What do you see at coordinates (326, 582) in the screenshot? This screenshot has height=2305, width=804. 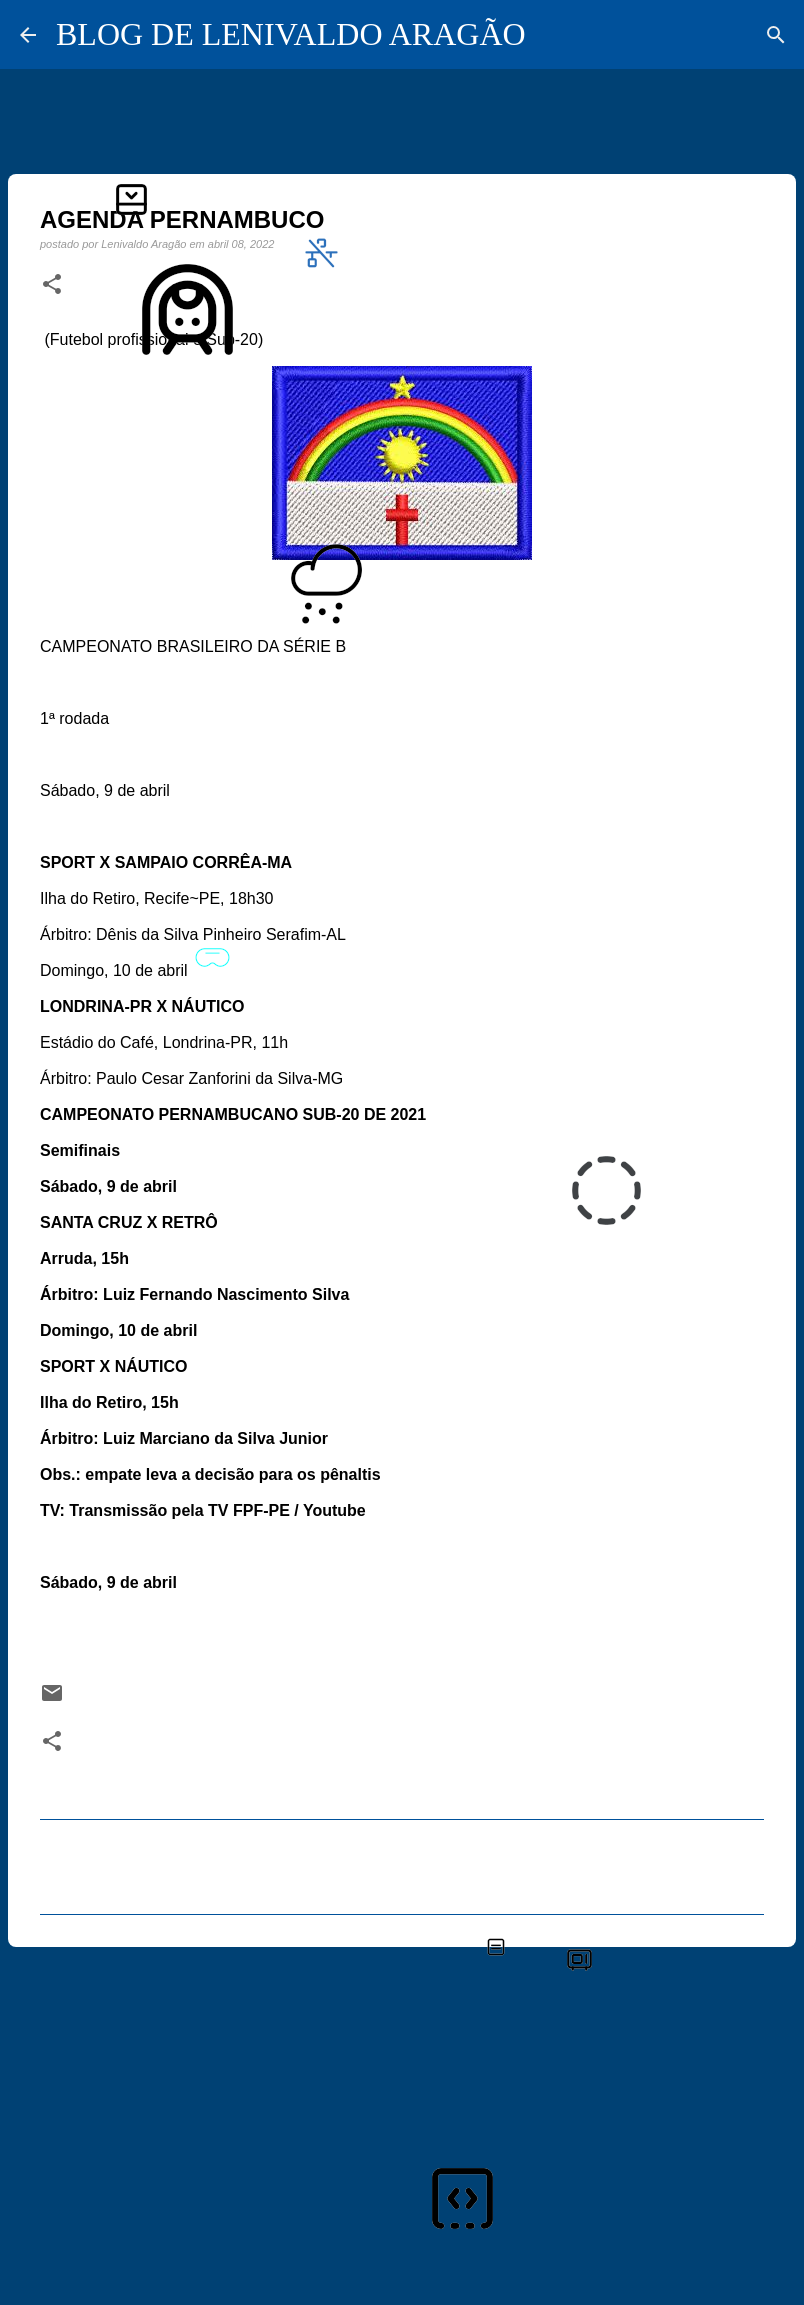 I see `indicates snowy weather conditions` at bounding box center [326, 582].